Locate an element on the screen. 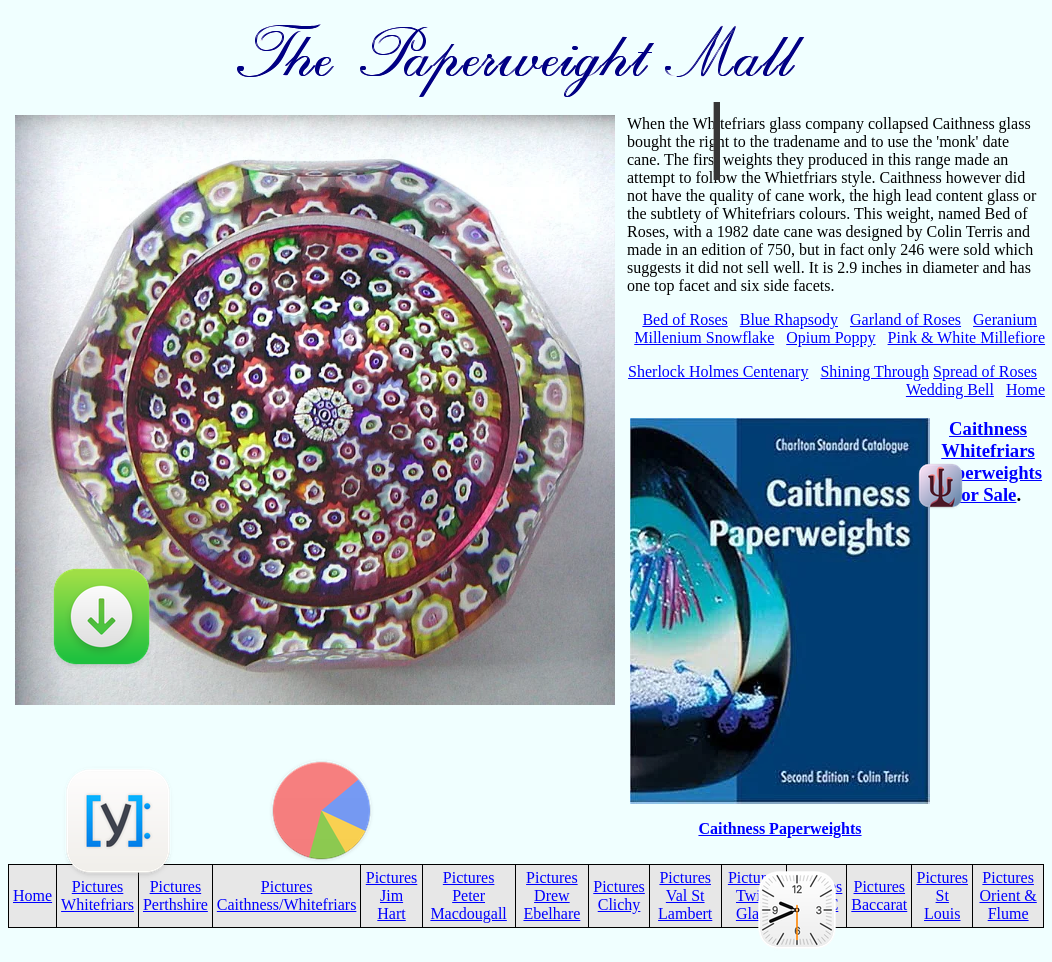  visual divider between UI elements is located at coordinates (720, 141).